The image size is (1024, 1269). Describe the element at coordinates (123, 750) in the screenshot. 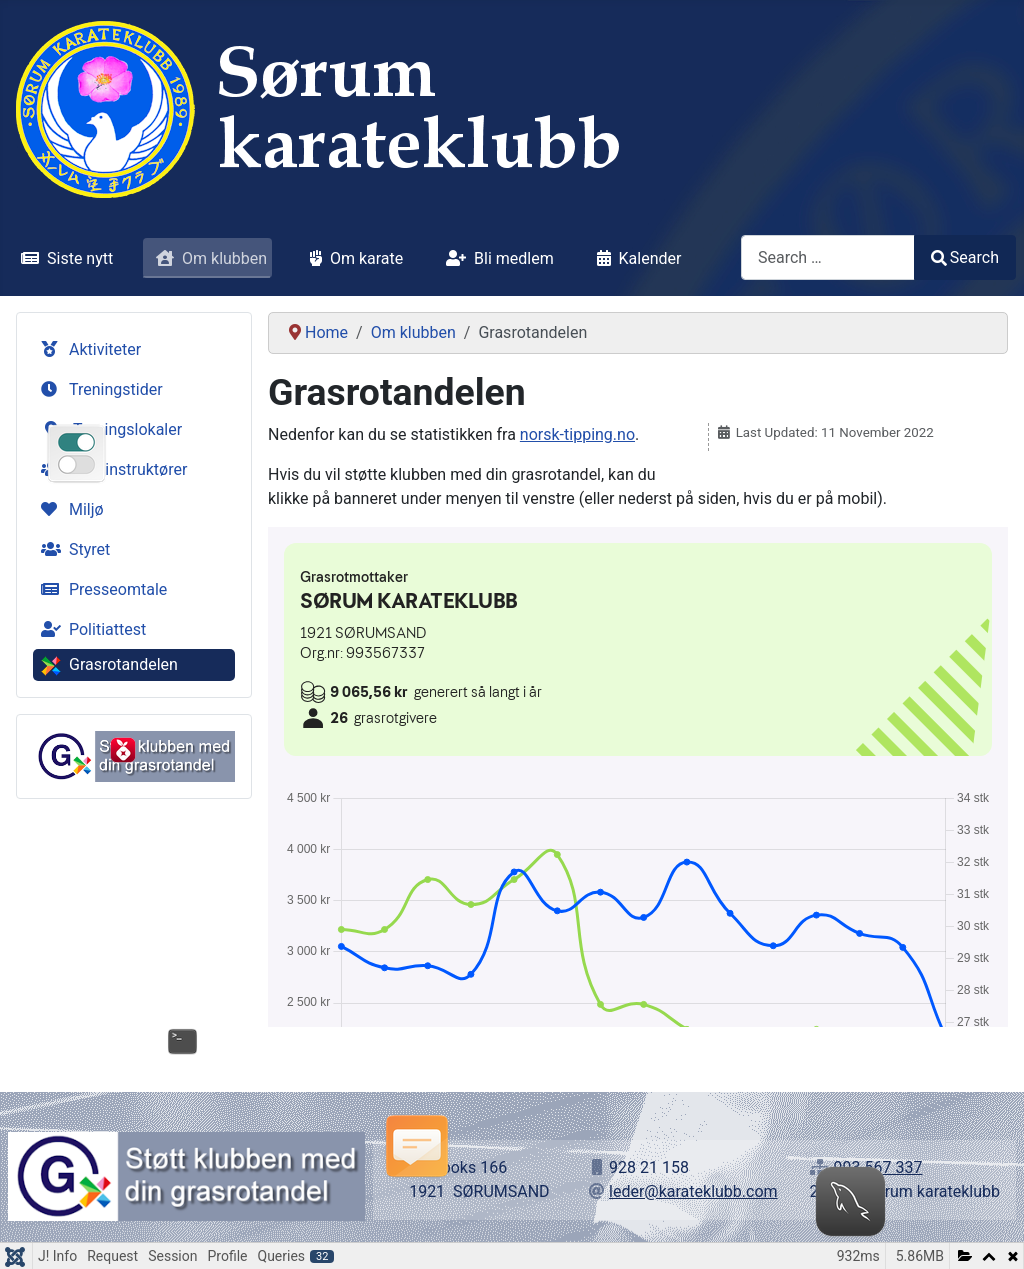

I see `open pi-hole network ad blocker app` at that location.